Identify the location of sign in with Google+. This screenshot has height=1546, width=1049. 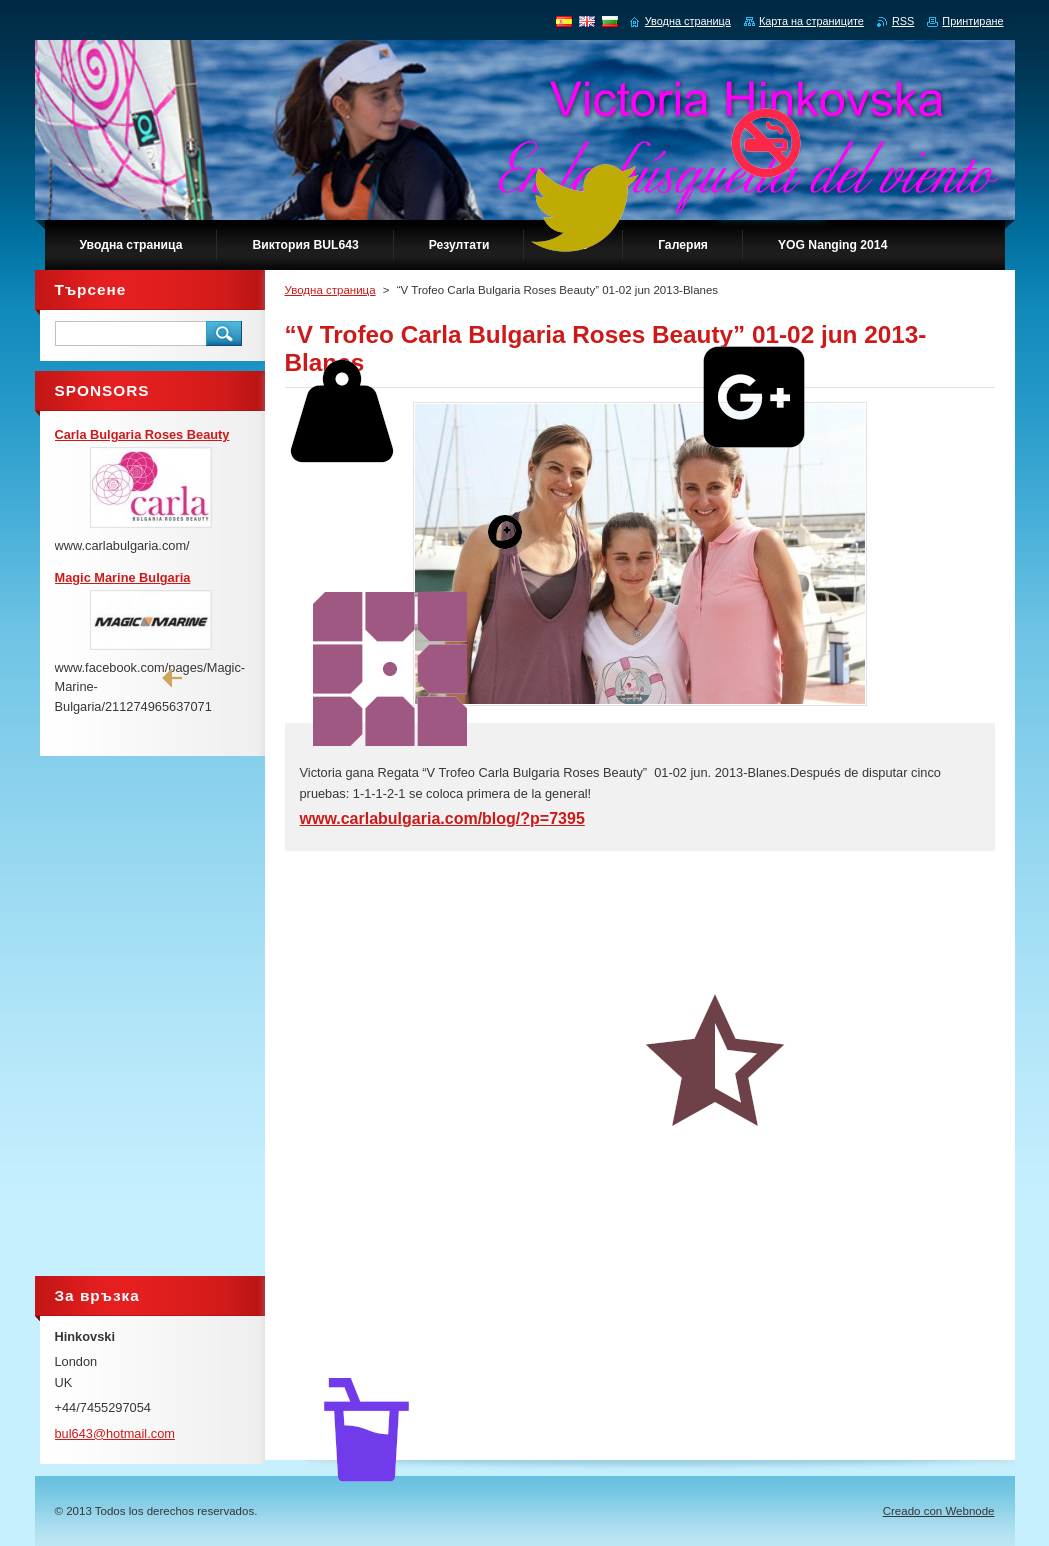
(754, 397).